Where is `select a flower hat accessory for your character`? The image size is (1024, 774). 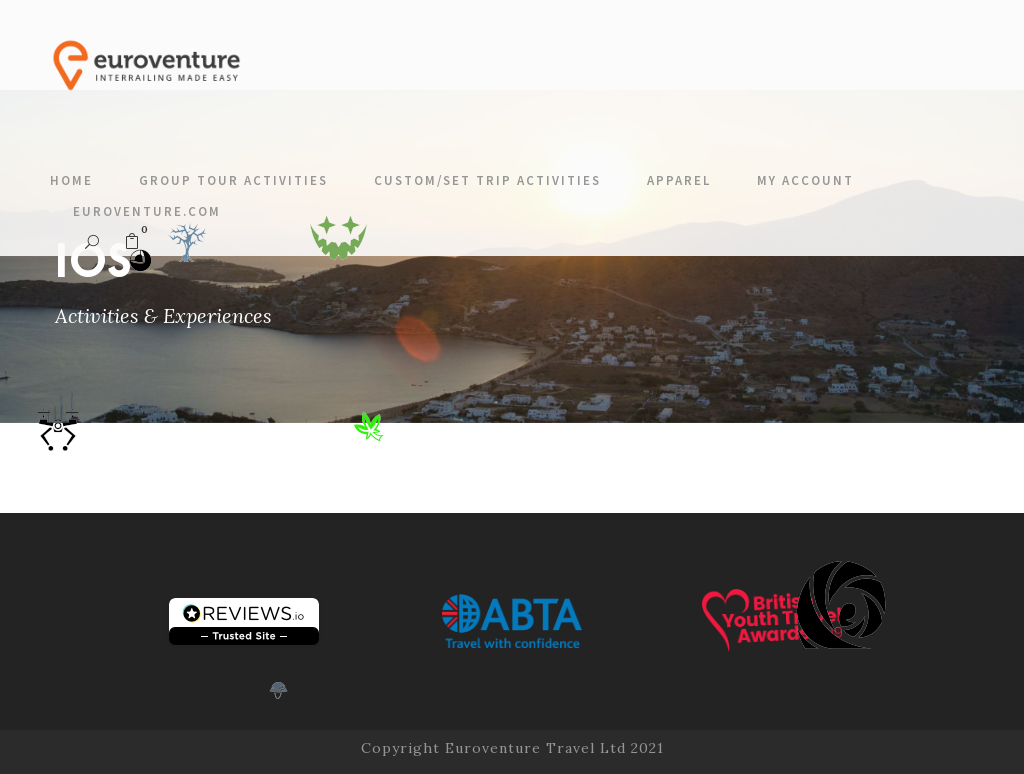
select a flower hat accessory for your character is located at coordinates (278, 690).